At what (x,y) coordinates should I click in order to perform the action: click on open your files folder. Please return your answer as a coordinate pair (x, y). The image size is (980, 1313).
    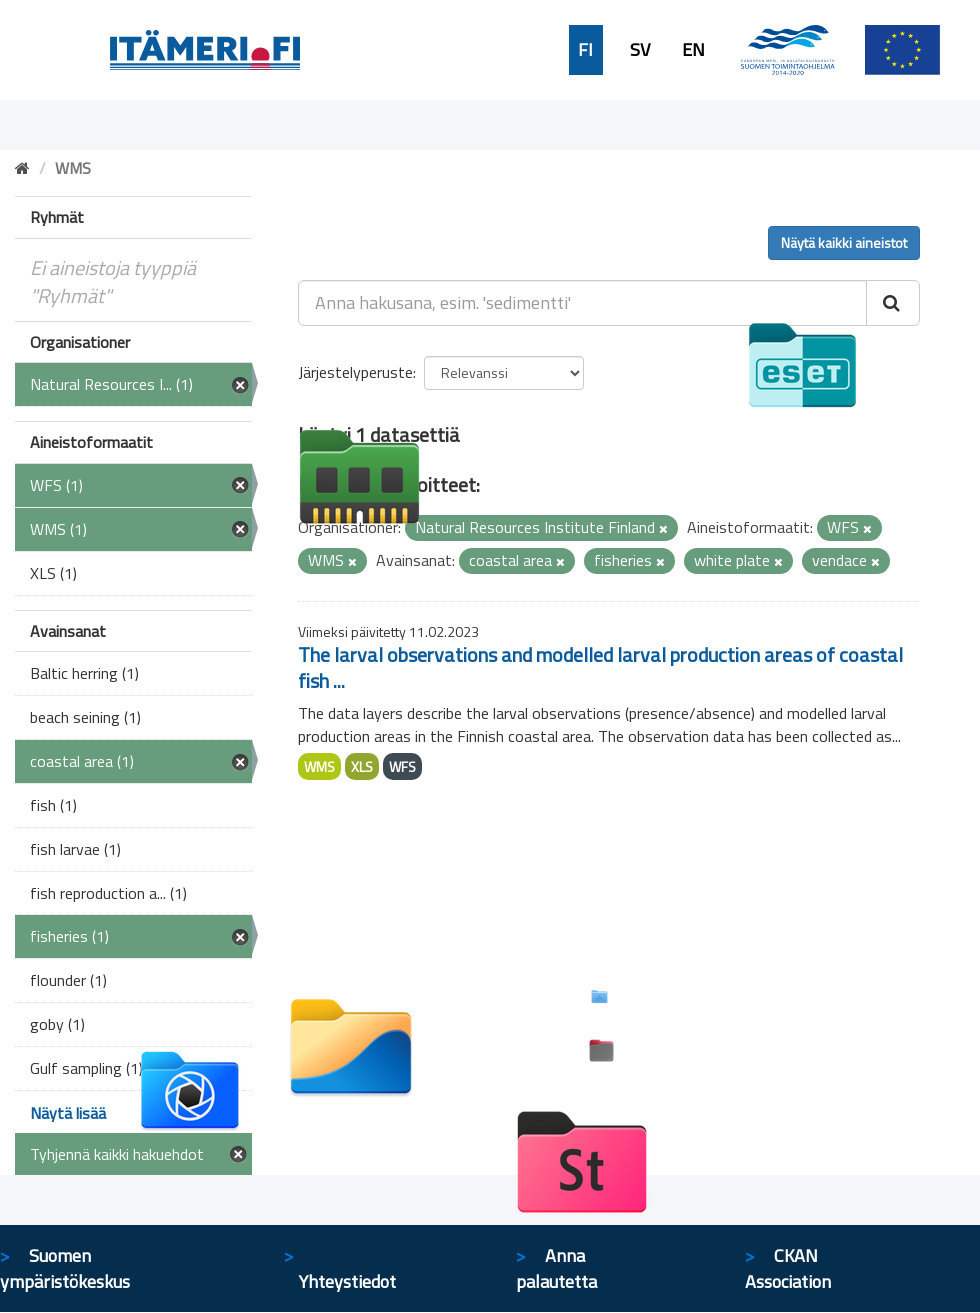
    Looking at the image, I should click on (350, 1049).